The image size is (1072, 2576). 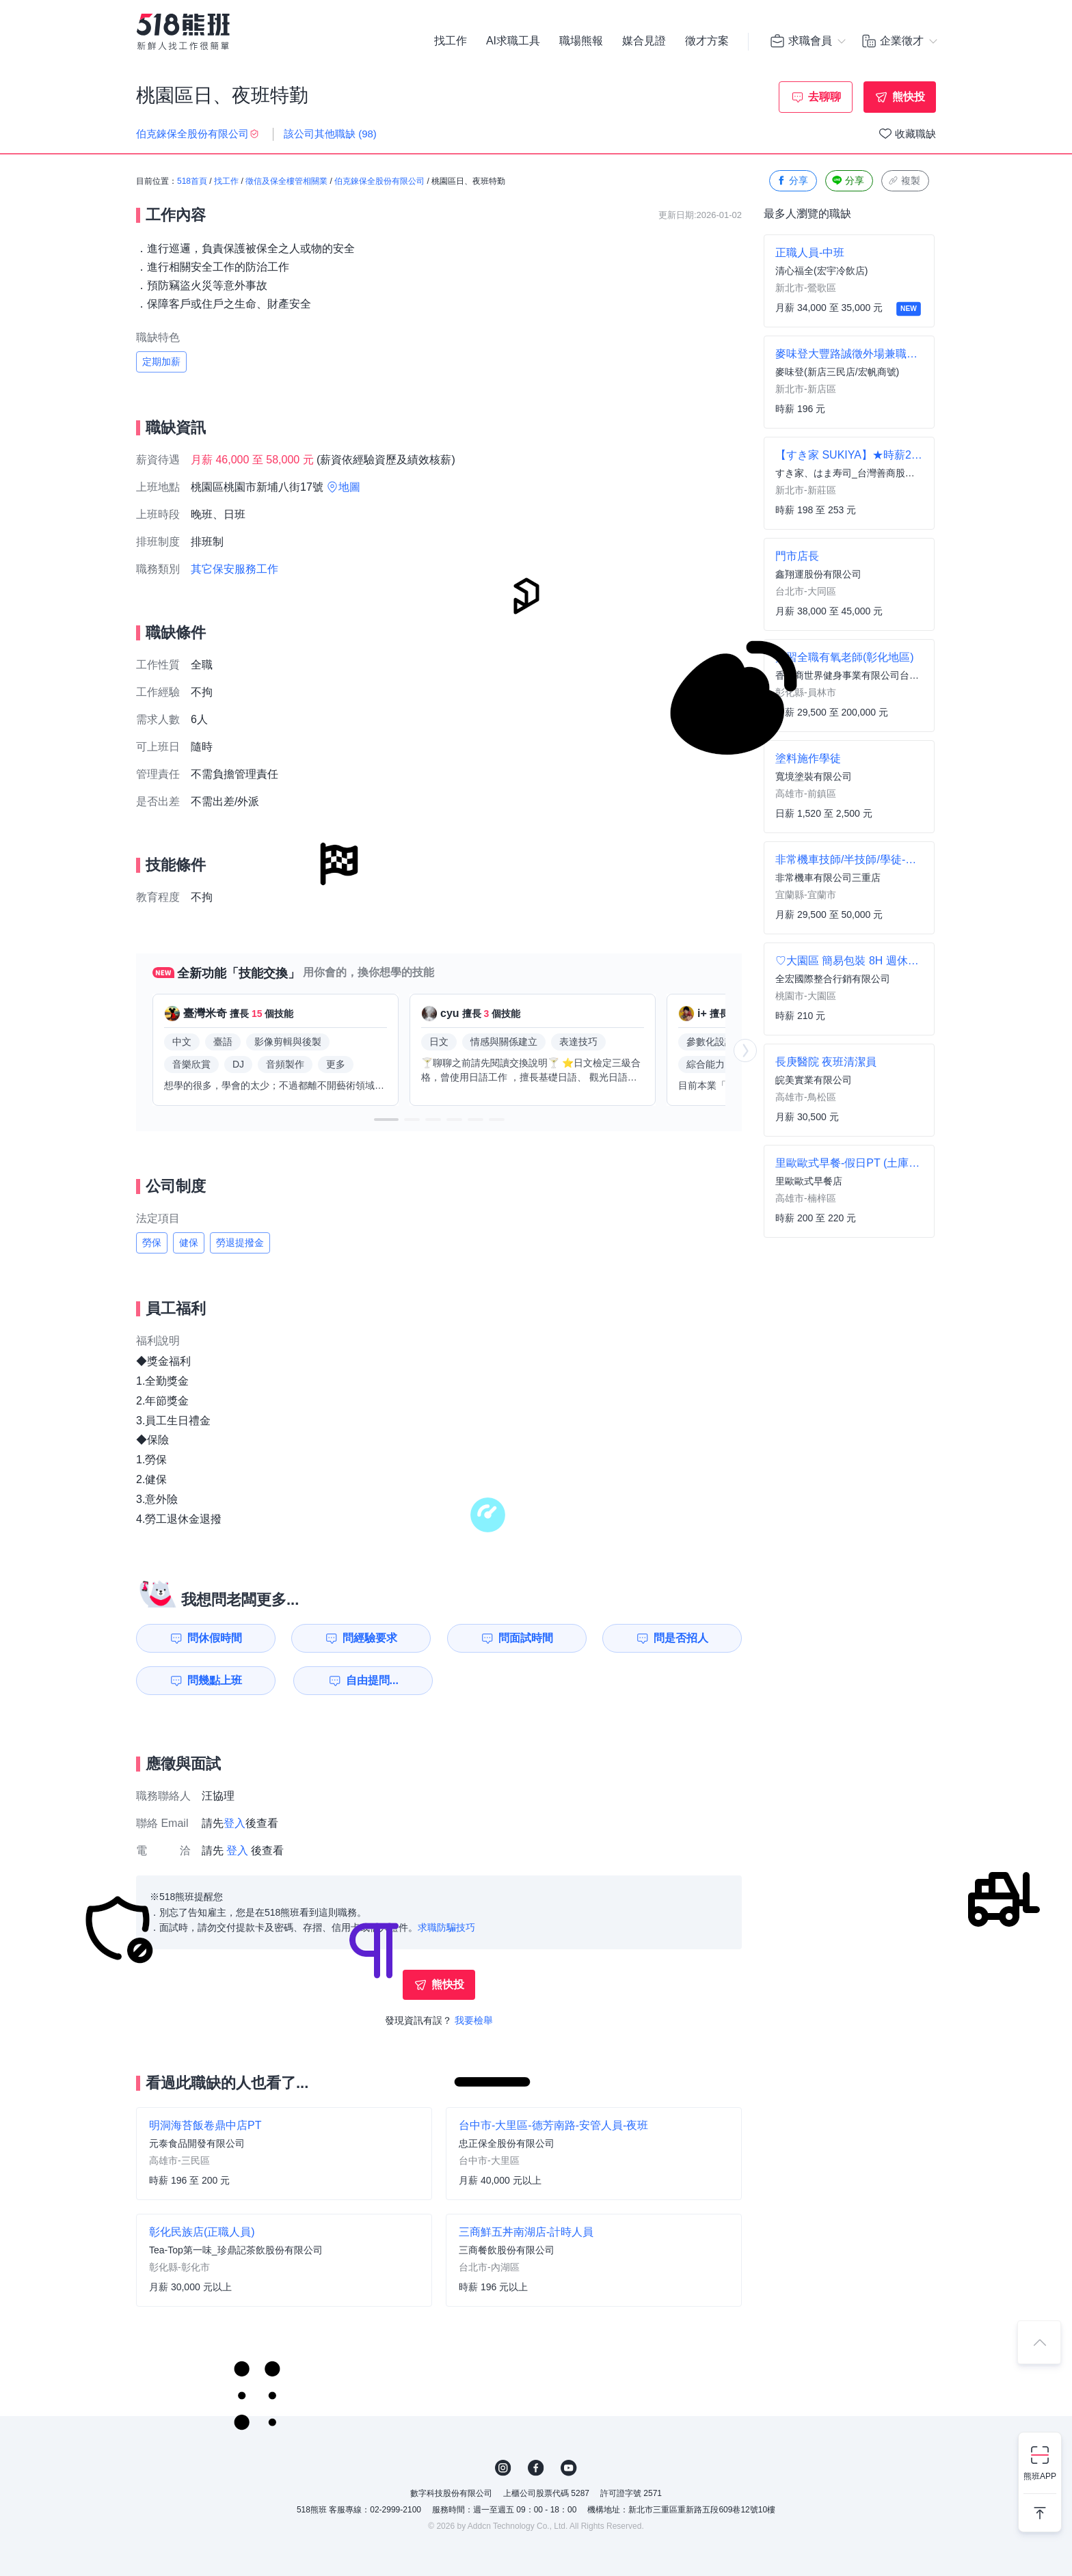 I want to click on enable braille accessibility features, so click(x=257, y=2396).